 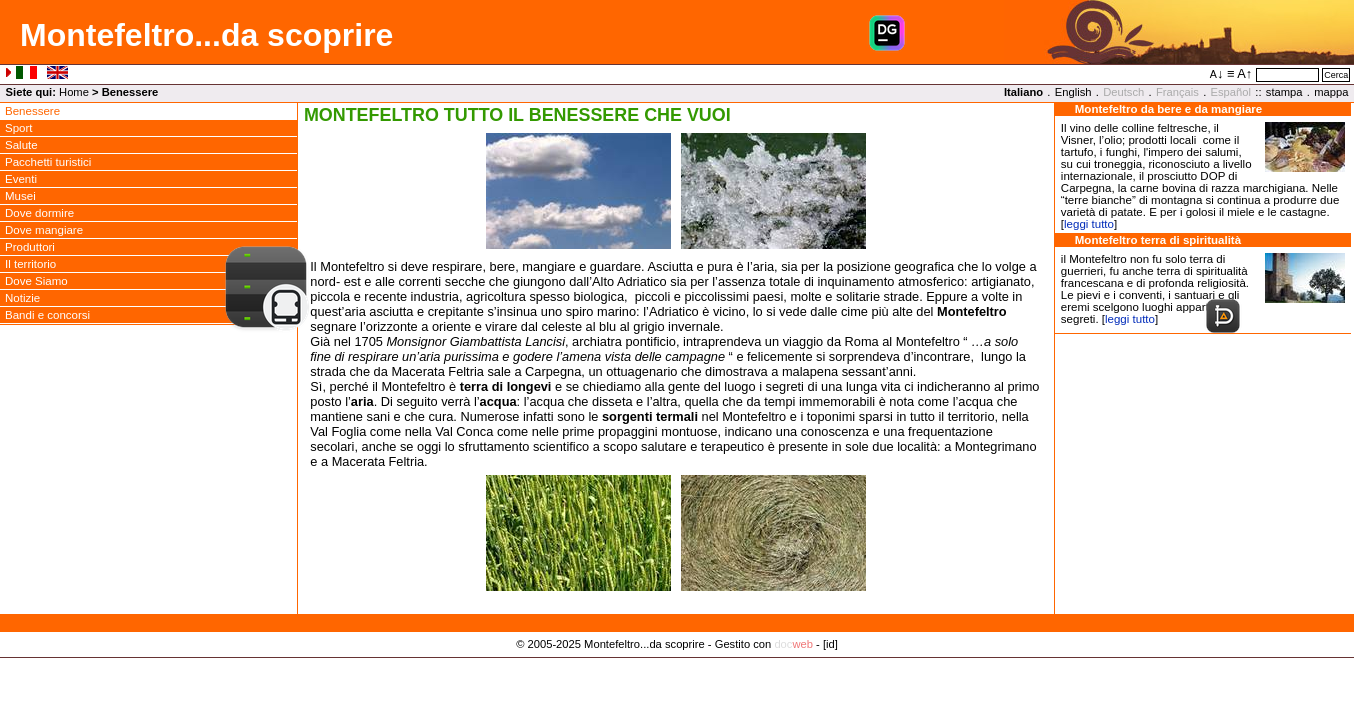 What do you see at coordinates (266, 287) in the screenshot?
I see `configure iscsi storage server settings` at bounding box center [266, 287].